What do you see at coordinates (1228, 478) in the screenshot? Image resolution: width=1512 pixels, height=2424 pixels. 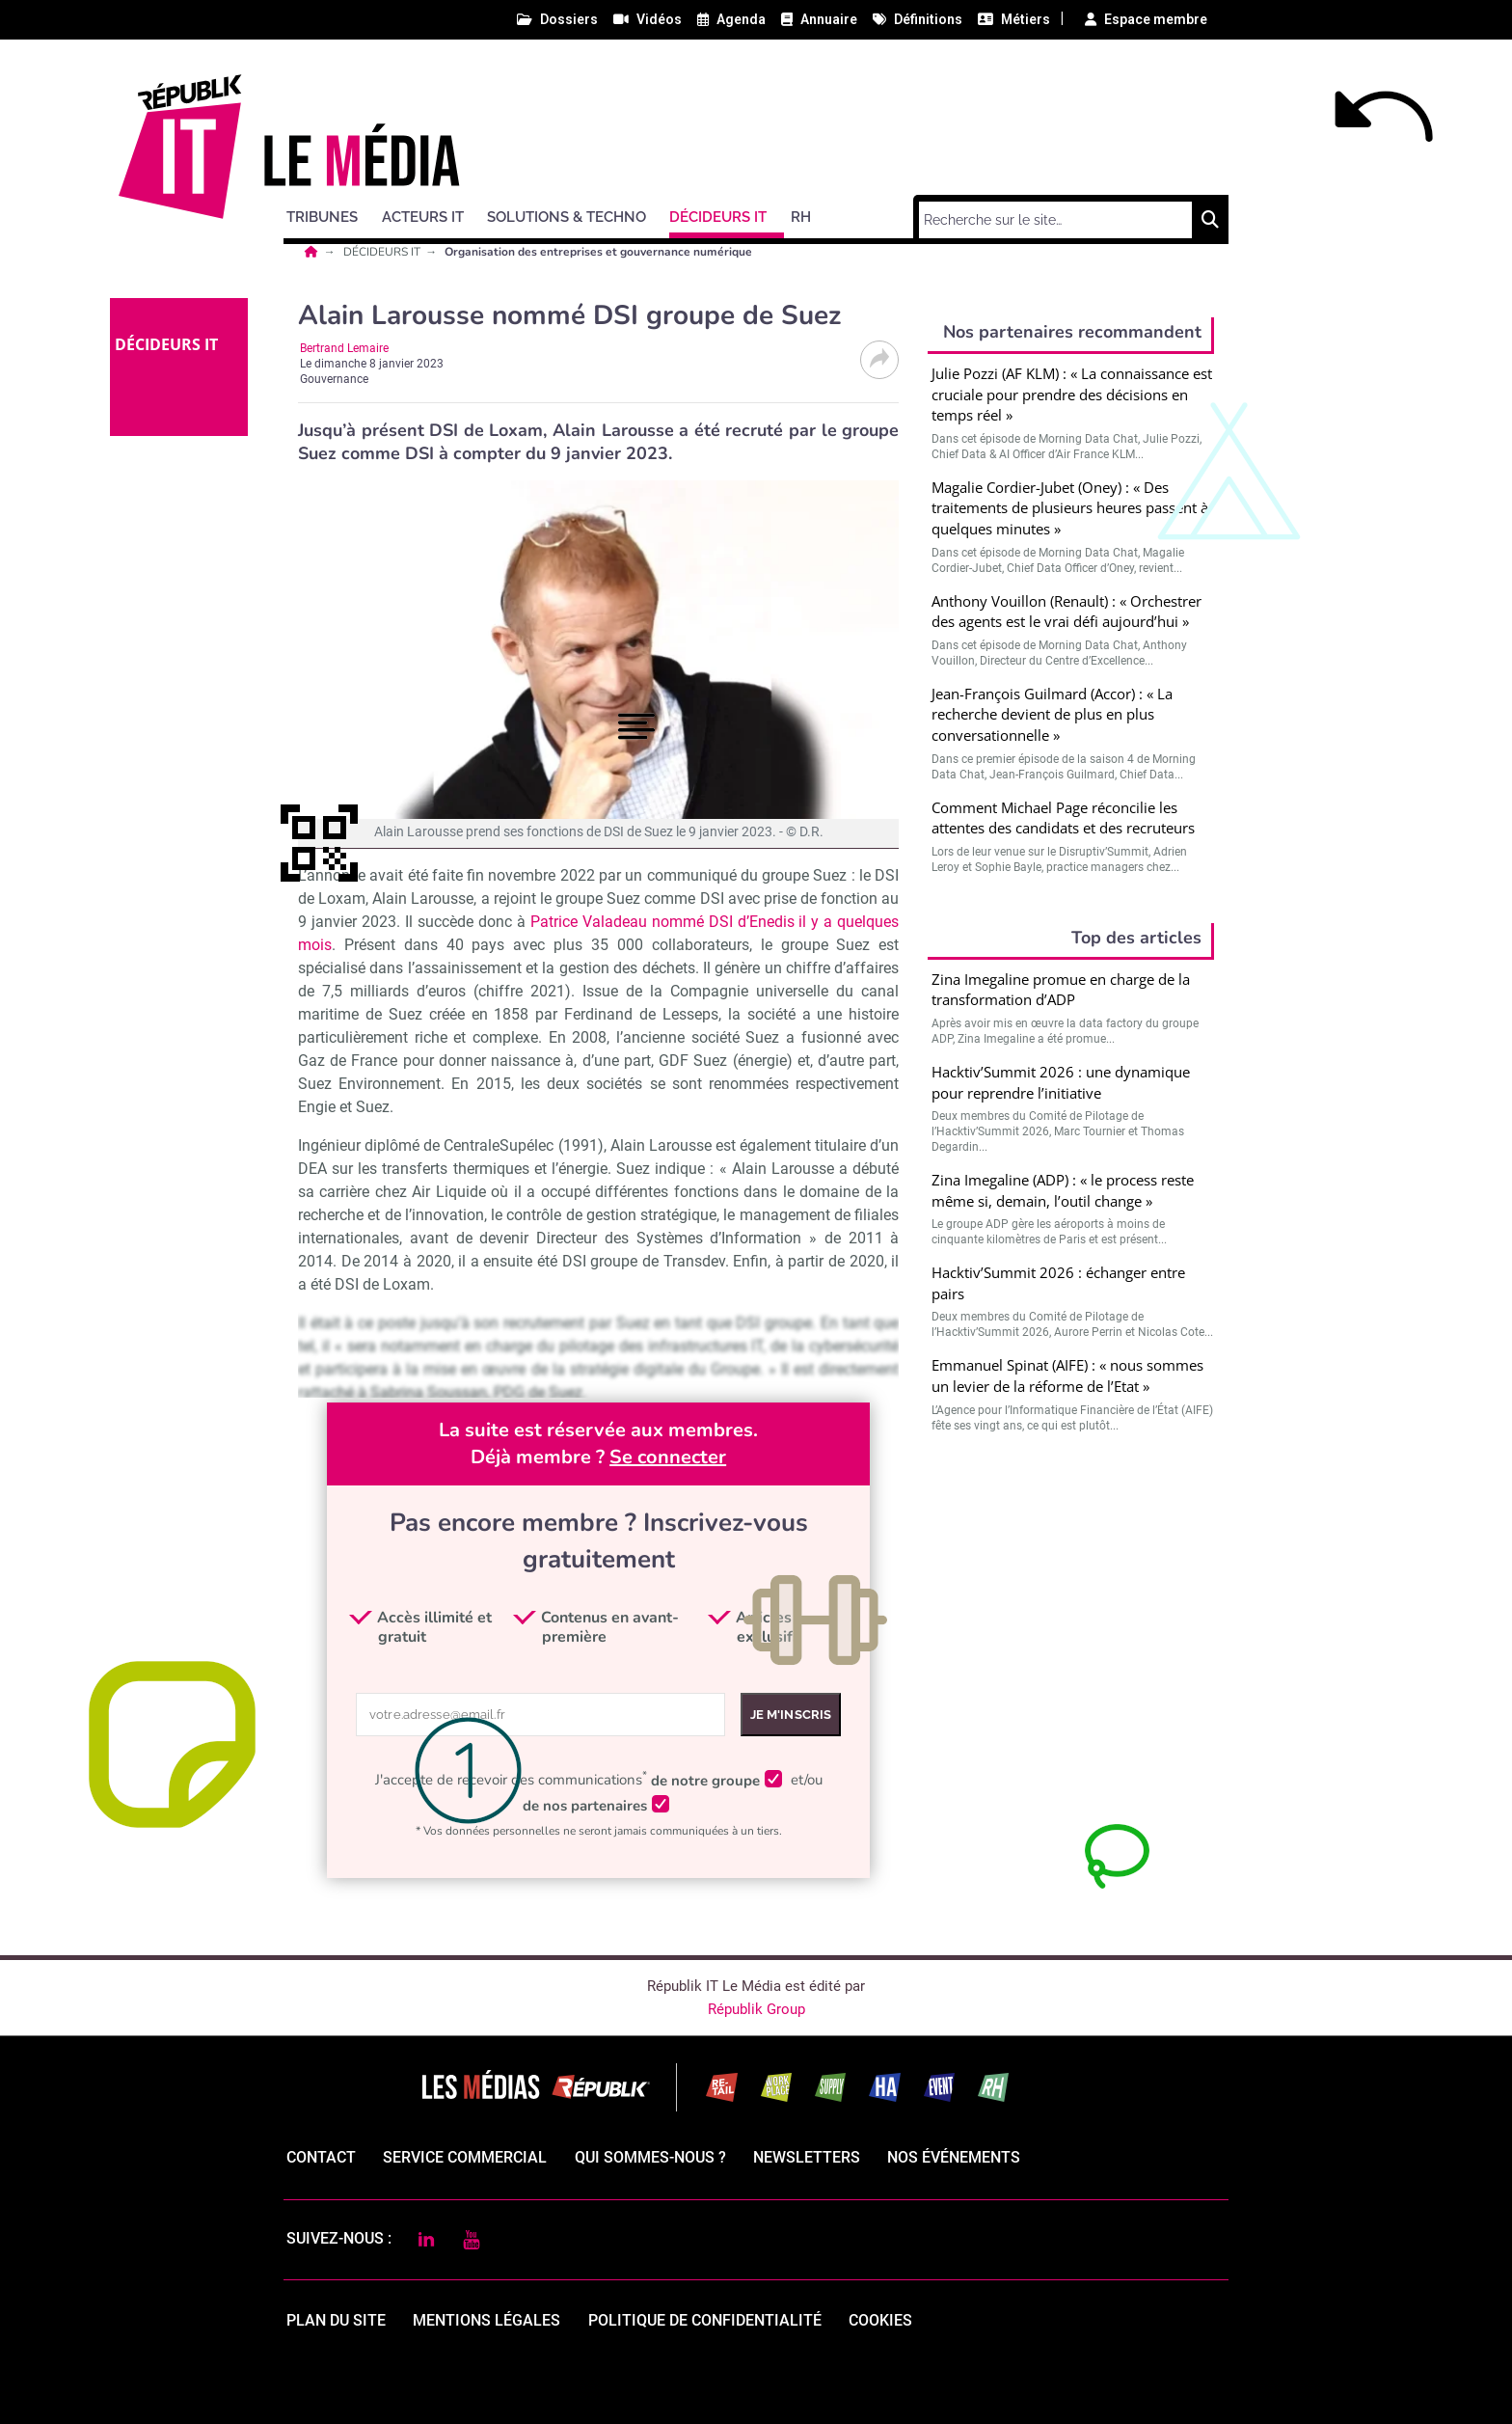 I see `access camping or outdoor accommodation options` at bounding box center [1228, 478].